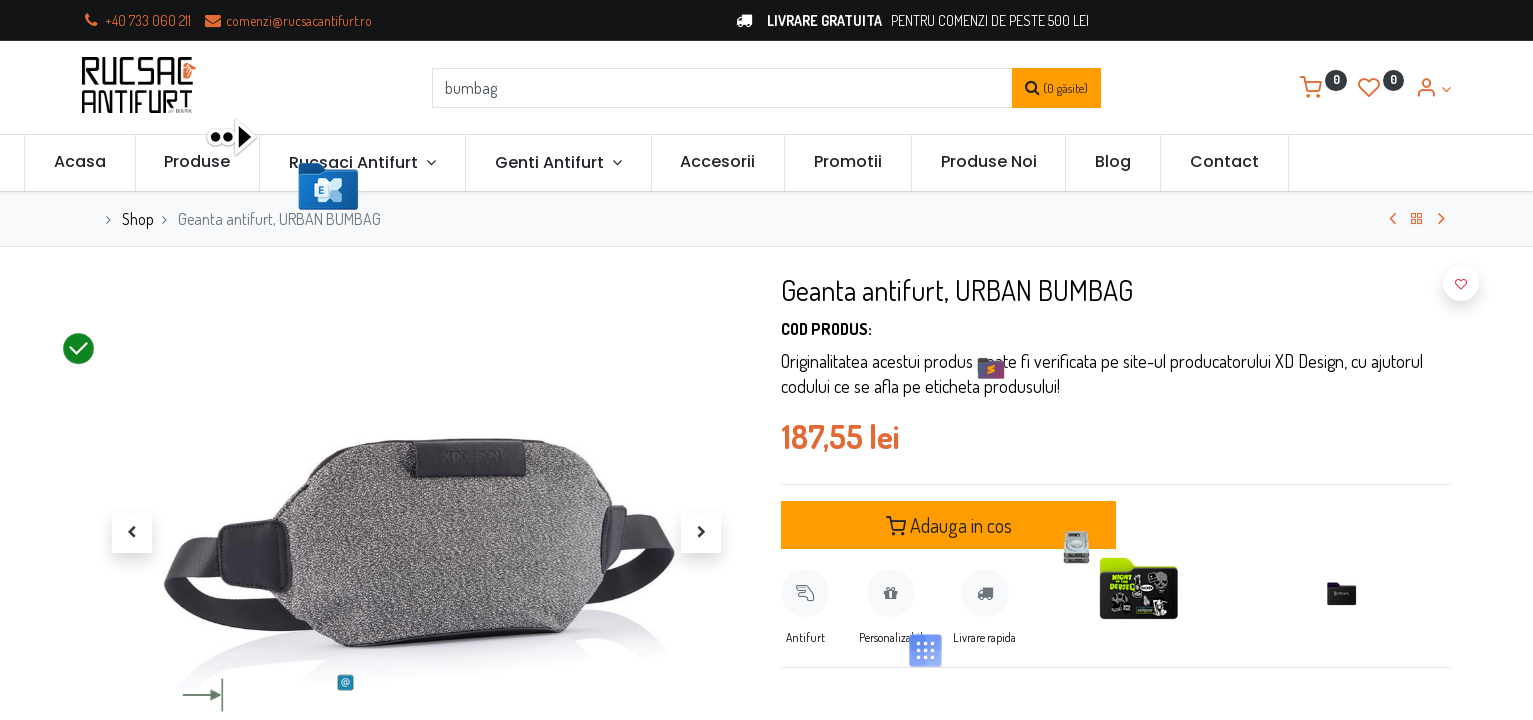  What do you see at coordinates (991, 369) in the screenshot?
I see `open sublime text project folder` at bounding box center [991, 369].